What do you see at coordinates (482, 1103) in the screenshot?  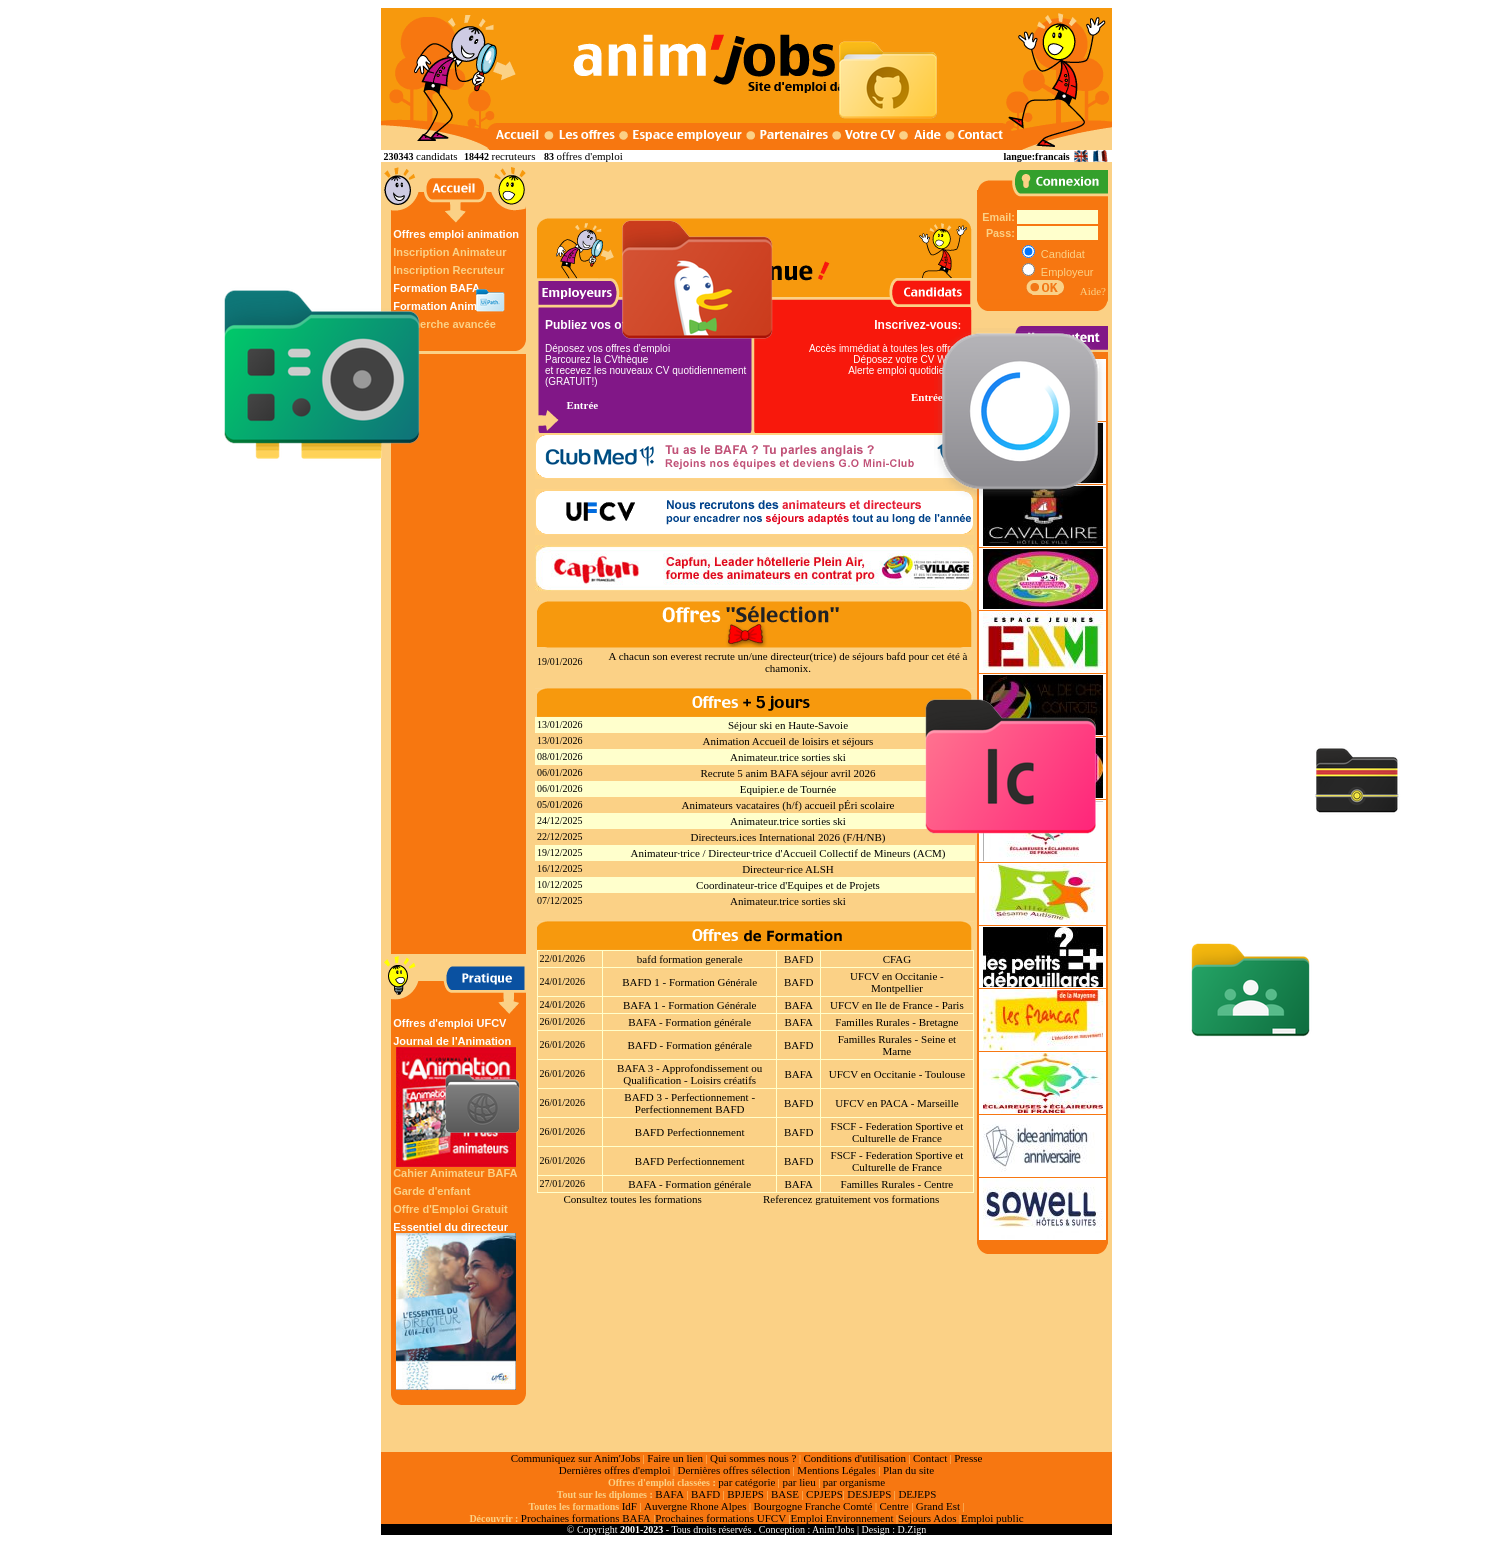 I see `folder containing html or web files` at bounding box center [482, 1103].